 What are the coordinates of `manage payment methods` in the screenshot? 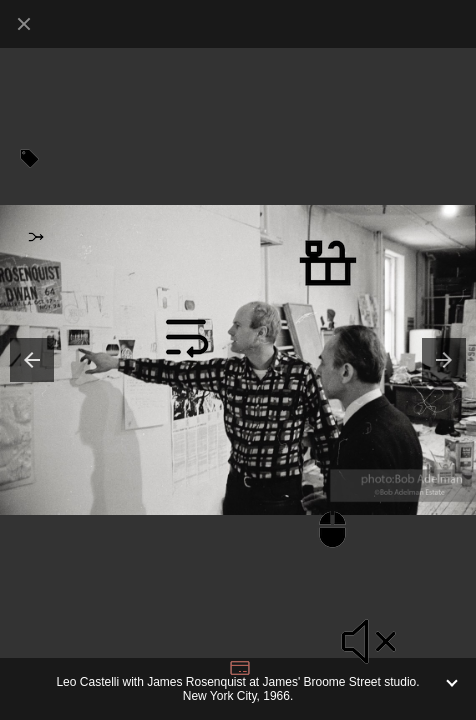 It's located at (240, 668).